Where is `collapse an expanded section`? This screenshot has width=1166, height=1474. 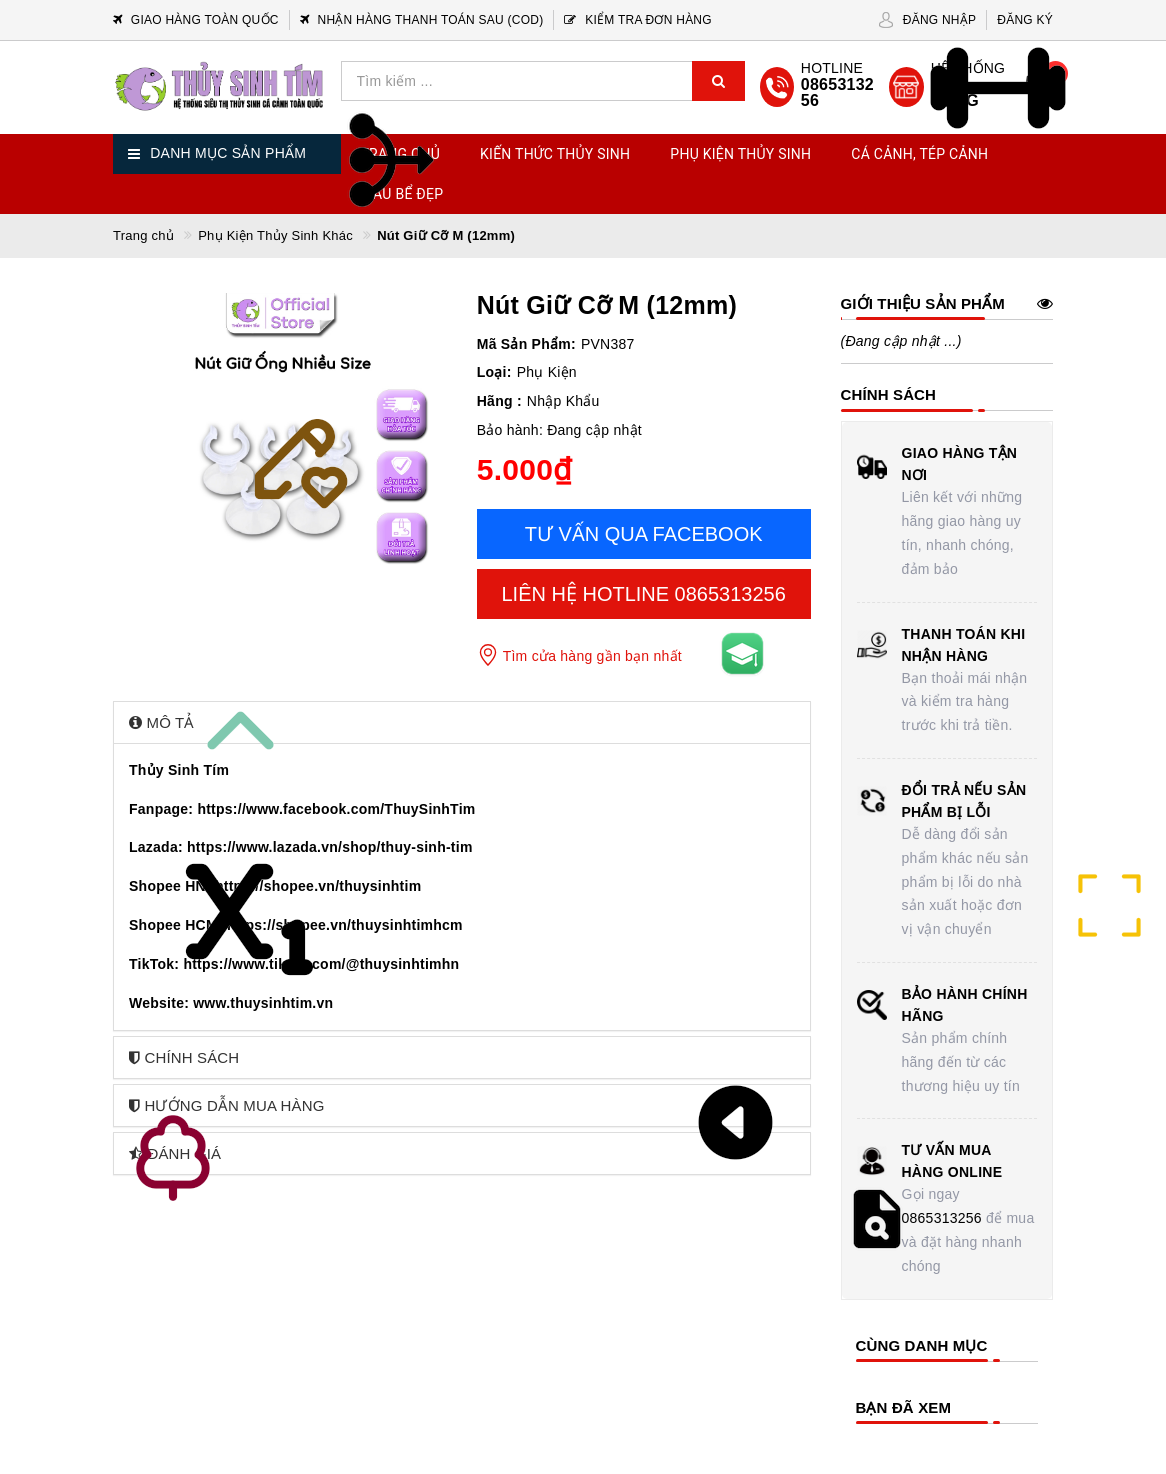 collapse an expanded section is located at coordinates (240, 730).